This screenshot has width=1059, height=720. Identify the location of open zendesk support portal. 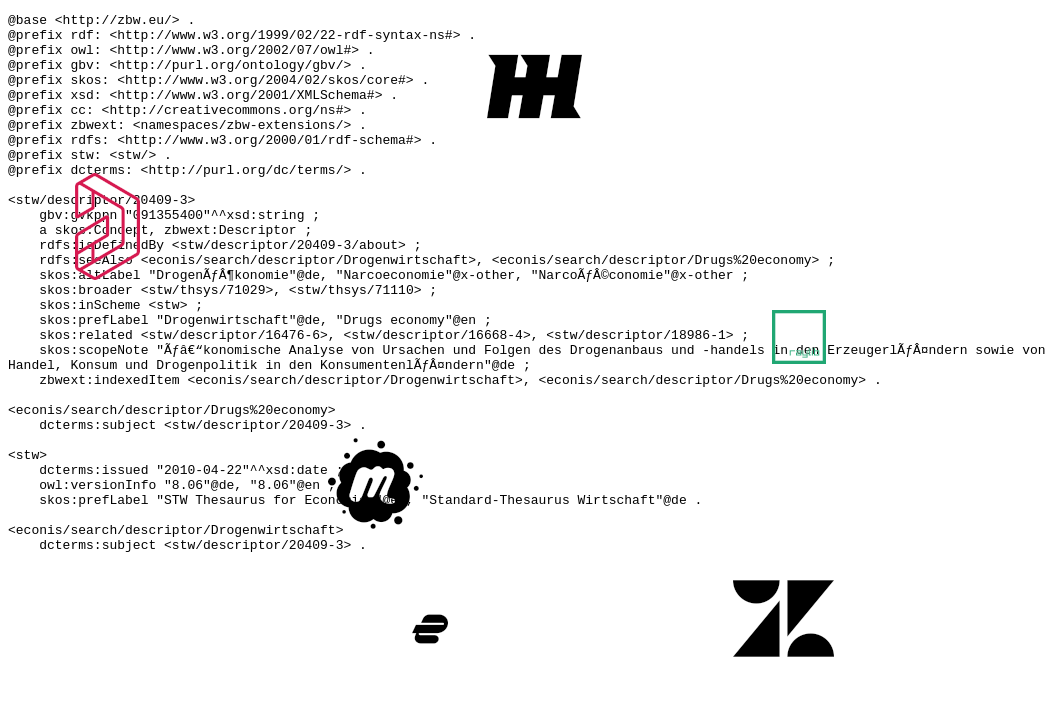
(783, 618).